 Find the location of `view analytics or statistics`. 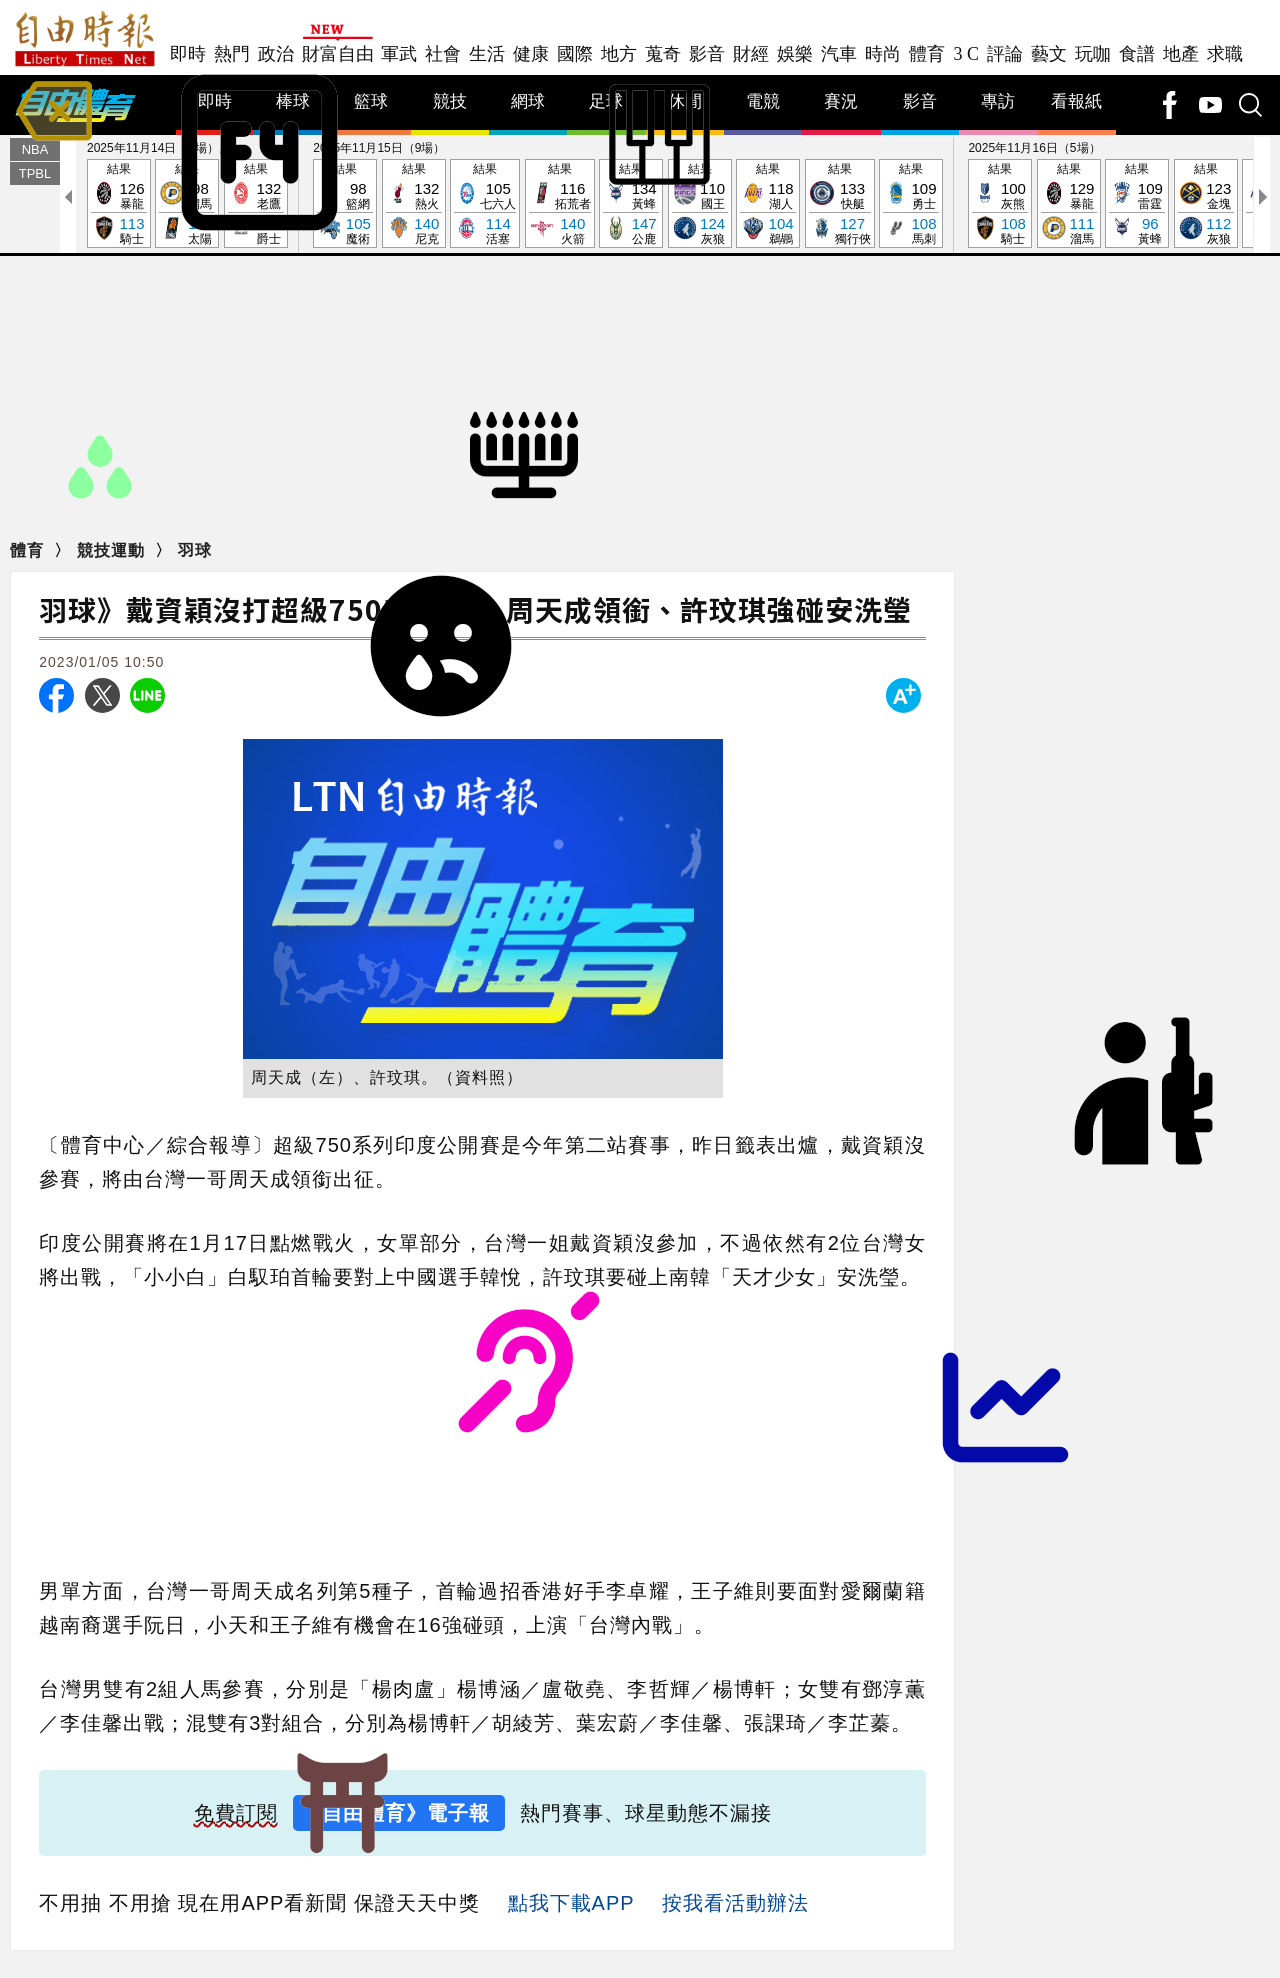

view analytics or statistics is located at coordinates (1005, 1407).